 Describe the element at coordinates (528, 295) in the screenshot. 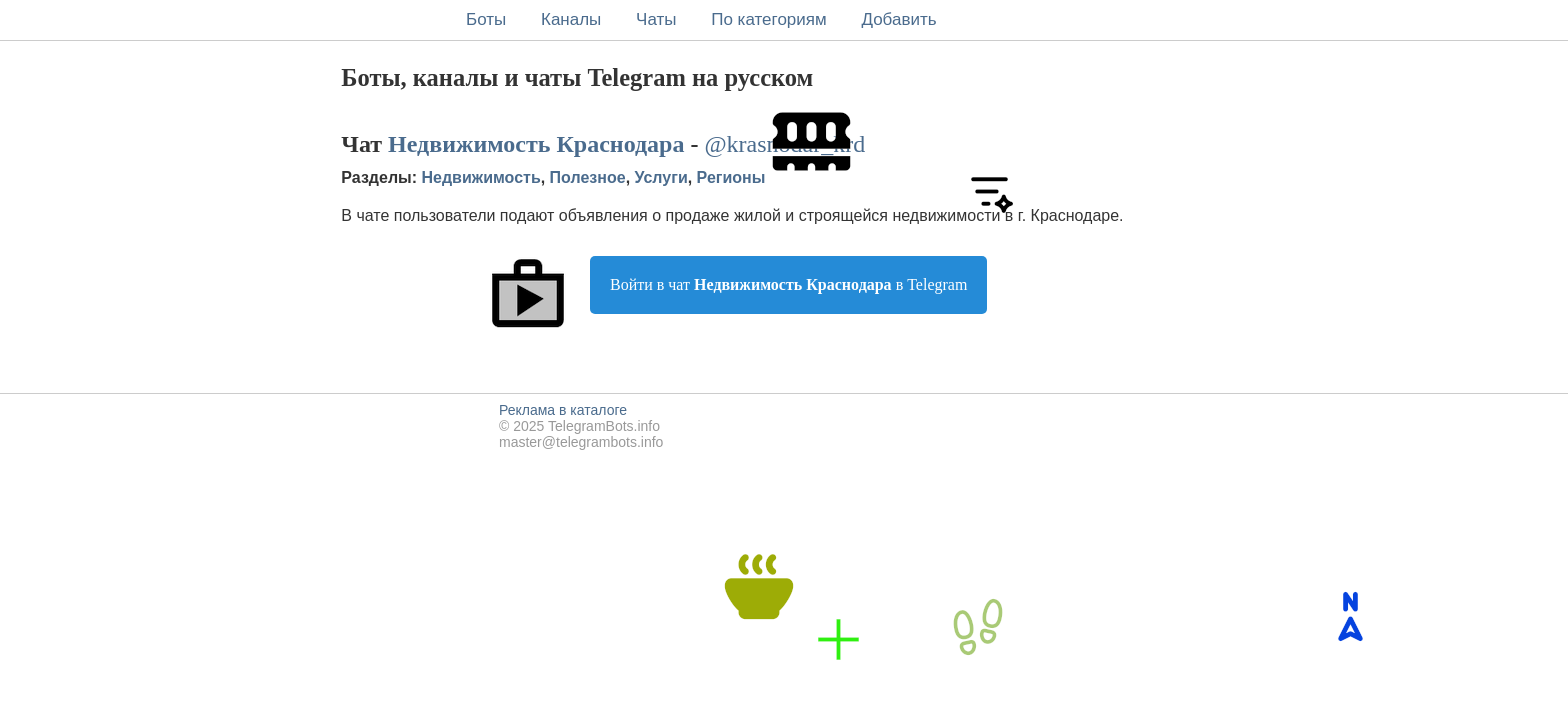

I see `open the app store or marketplace` at that location.